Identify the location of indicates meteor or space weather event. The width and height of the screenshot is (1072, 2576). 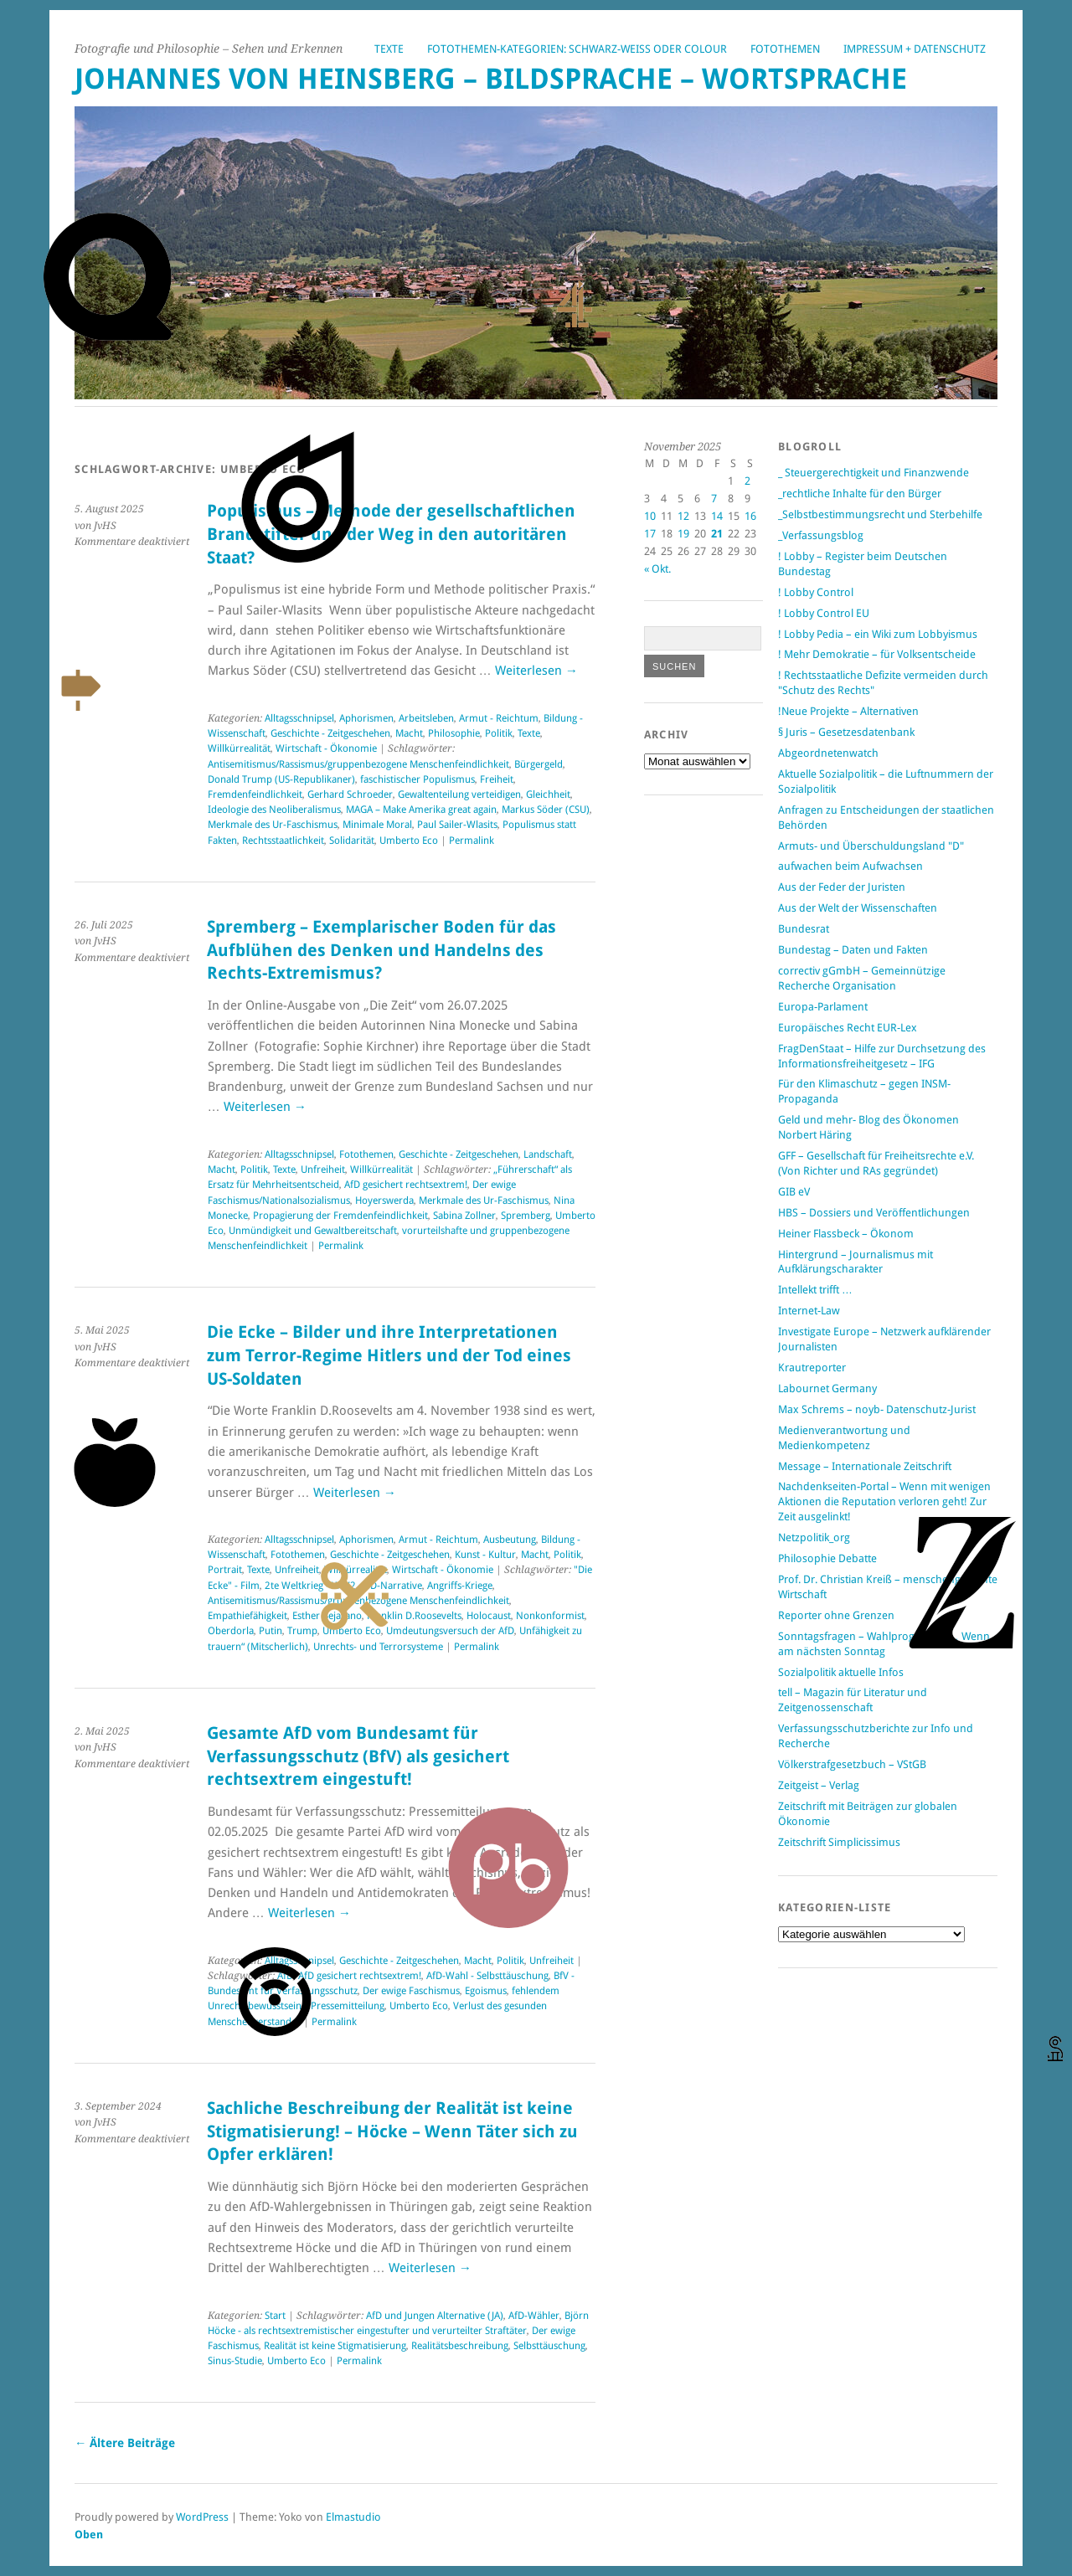
(297, 500).